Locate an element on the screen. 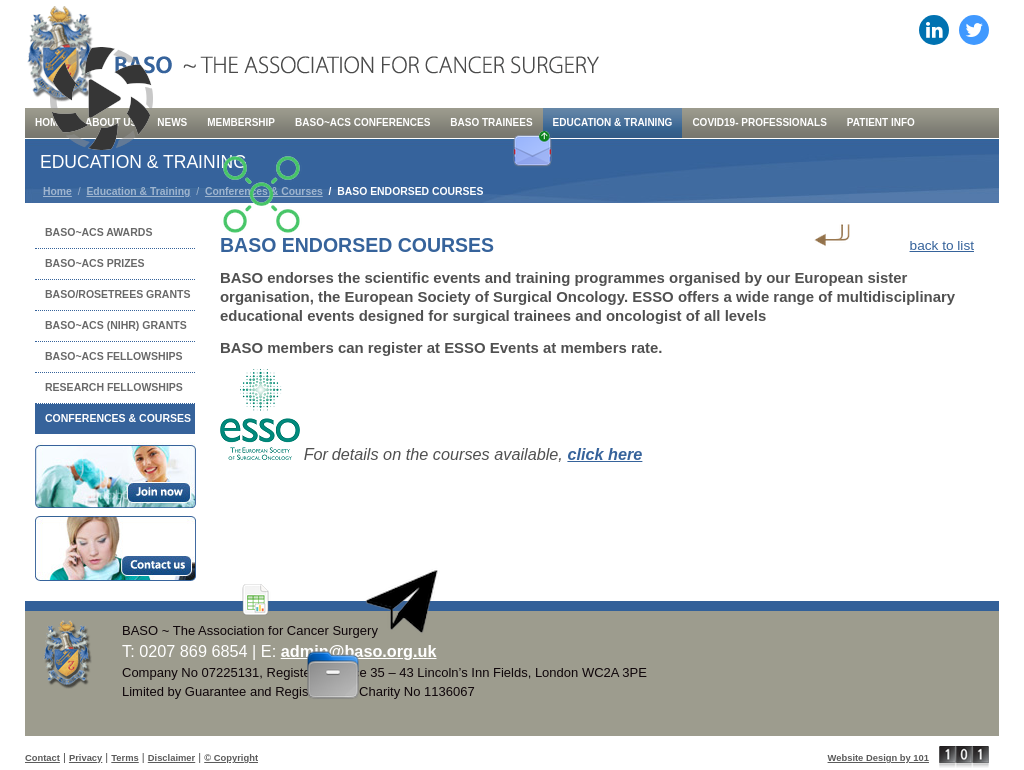 This screenshot has width=1024, height=770. spreadsheet file type indicator is located at coordinates (255, 599).